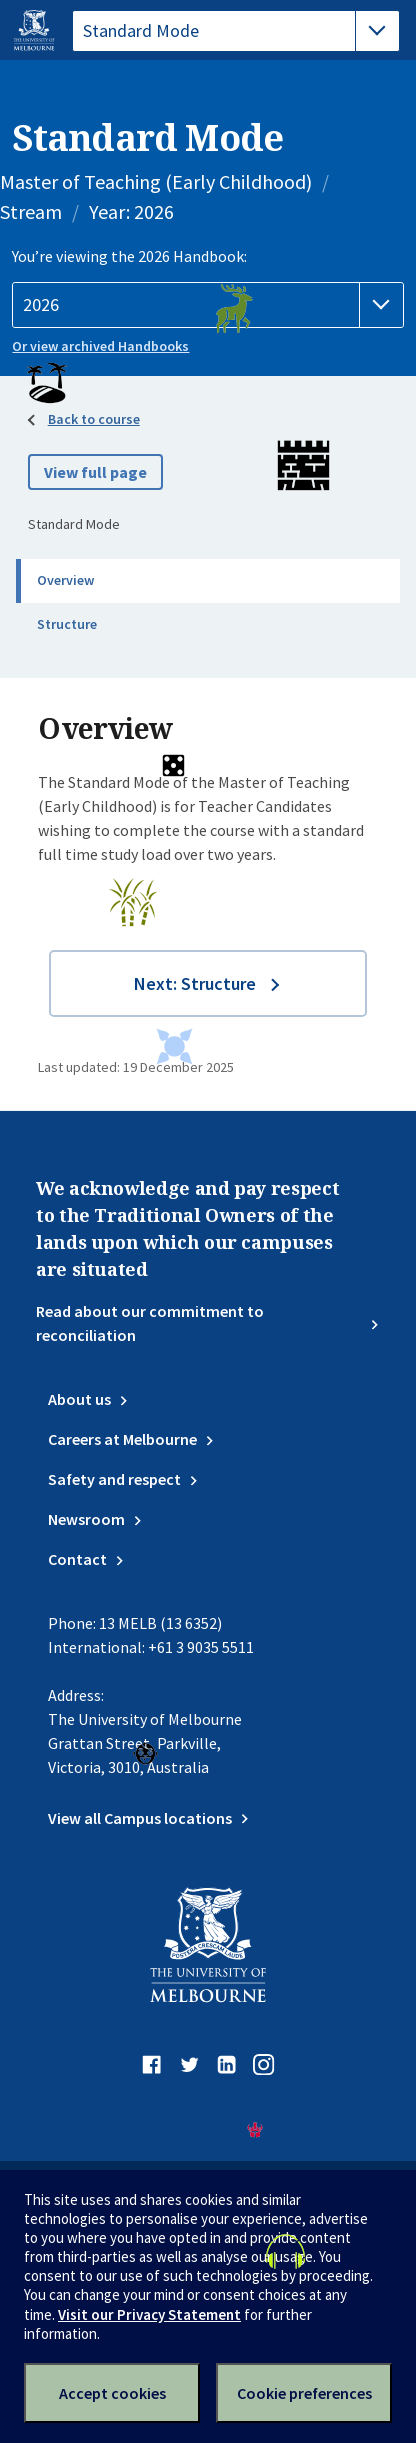 The image size is (416, 2443). Describe the element at coordinates (255, 2130) in the screenshot. I see `equip heavy armor or helmet` at that location.